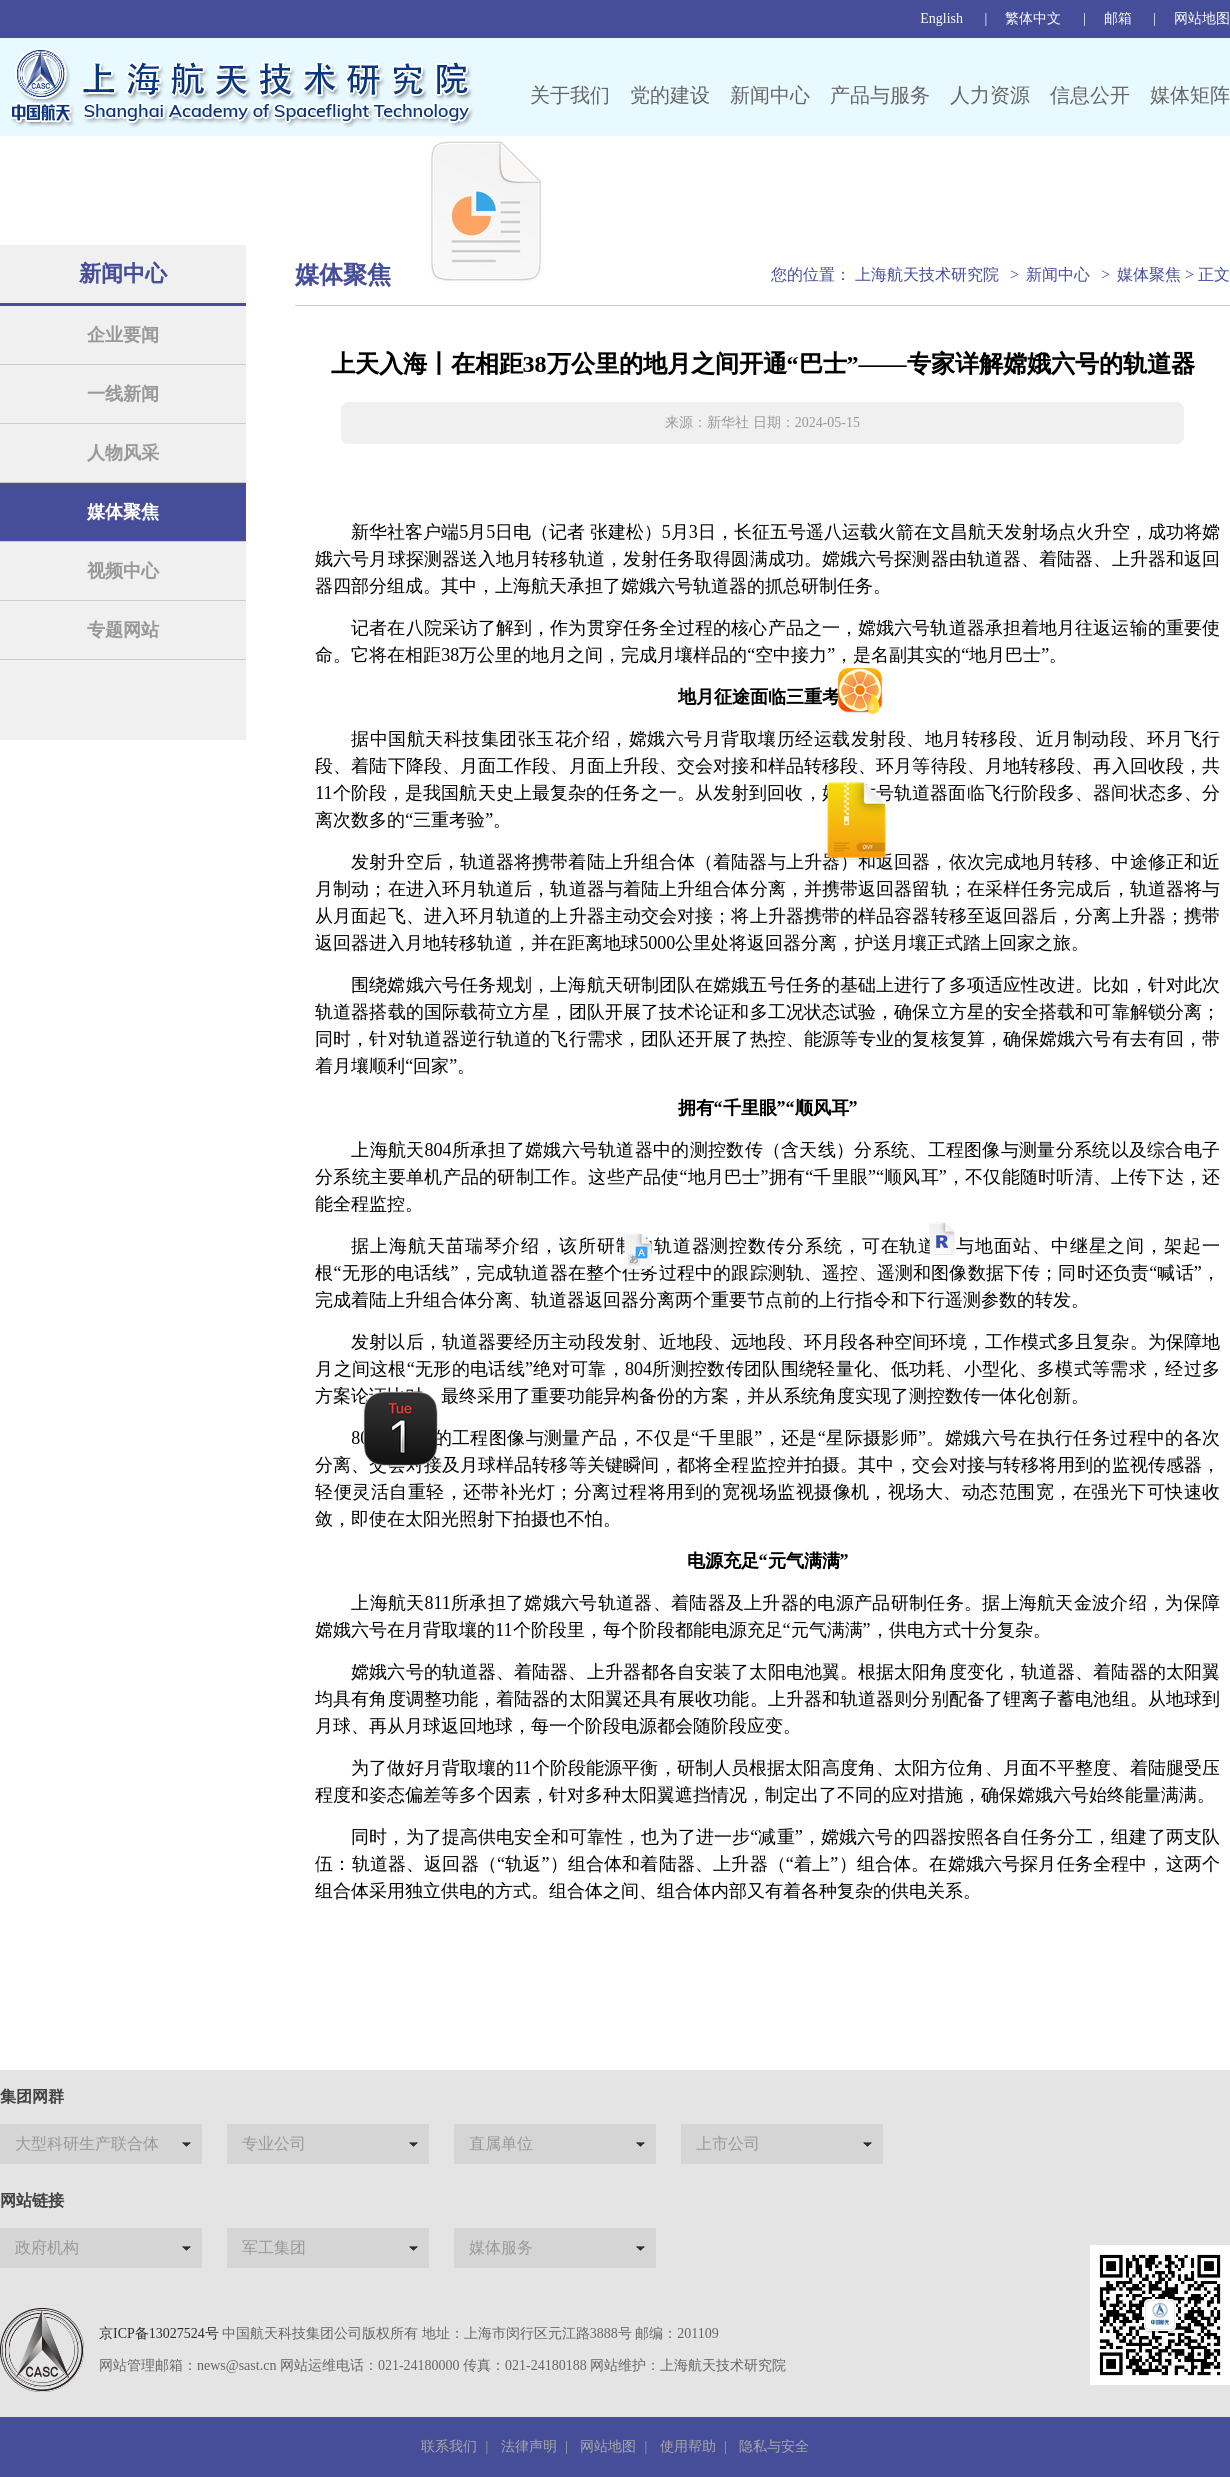  What do you see at coordinates (400, 1428) in the screenshot?
I see `open the calendar app` at bounding box center [400, 1428].